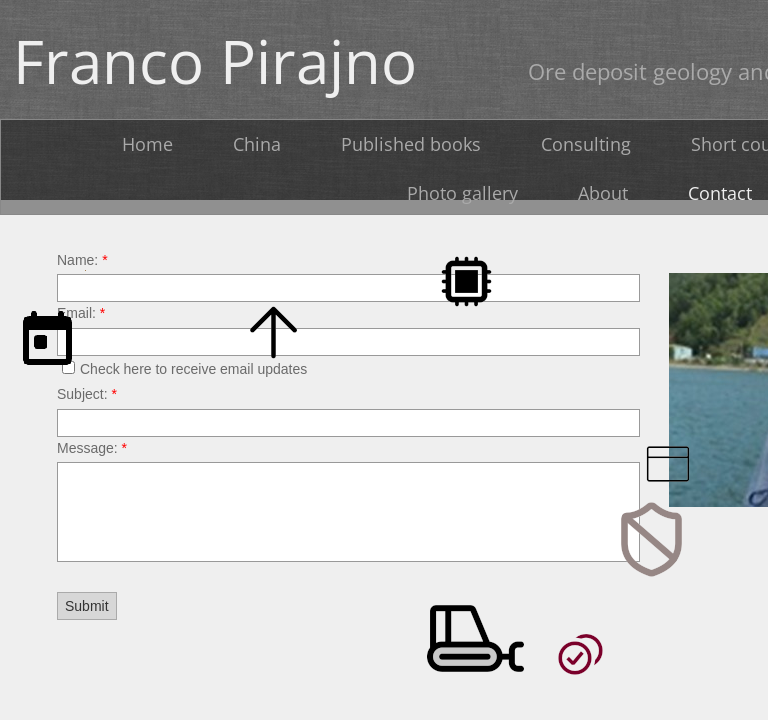 This screenshot has width=768, height=720. Describe the element at coordinates (651, 539) in the screenshot. I see `blocked or banned protection status` at that location.